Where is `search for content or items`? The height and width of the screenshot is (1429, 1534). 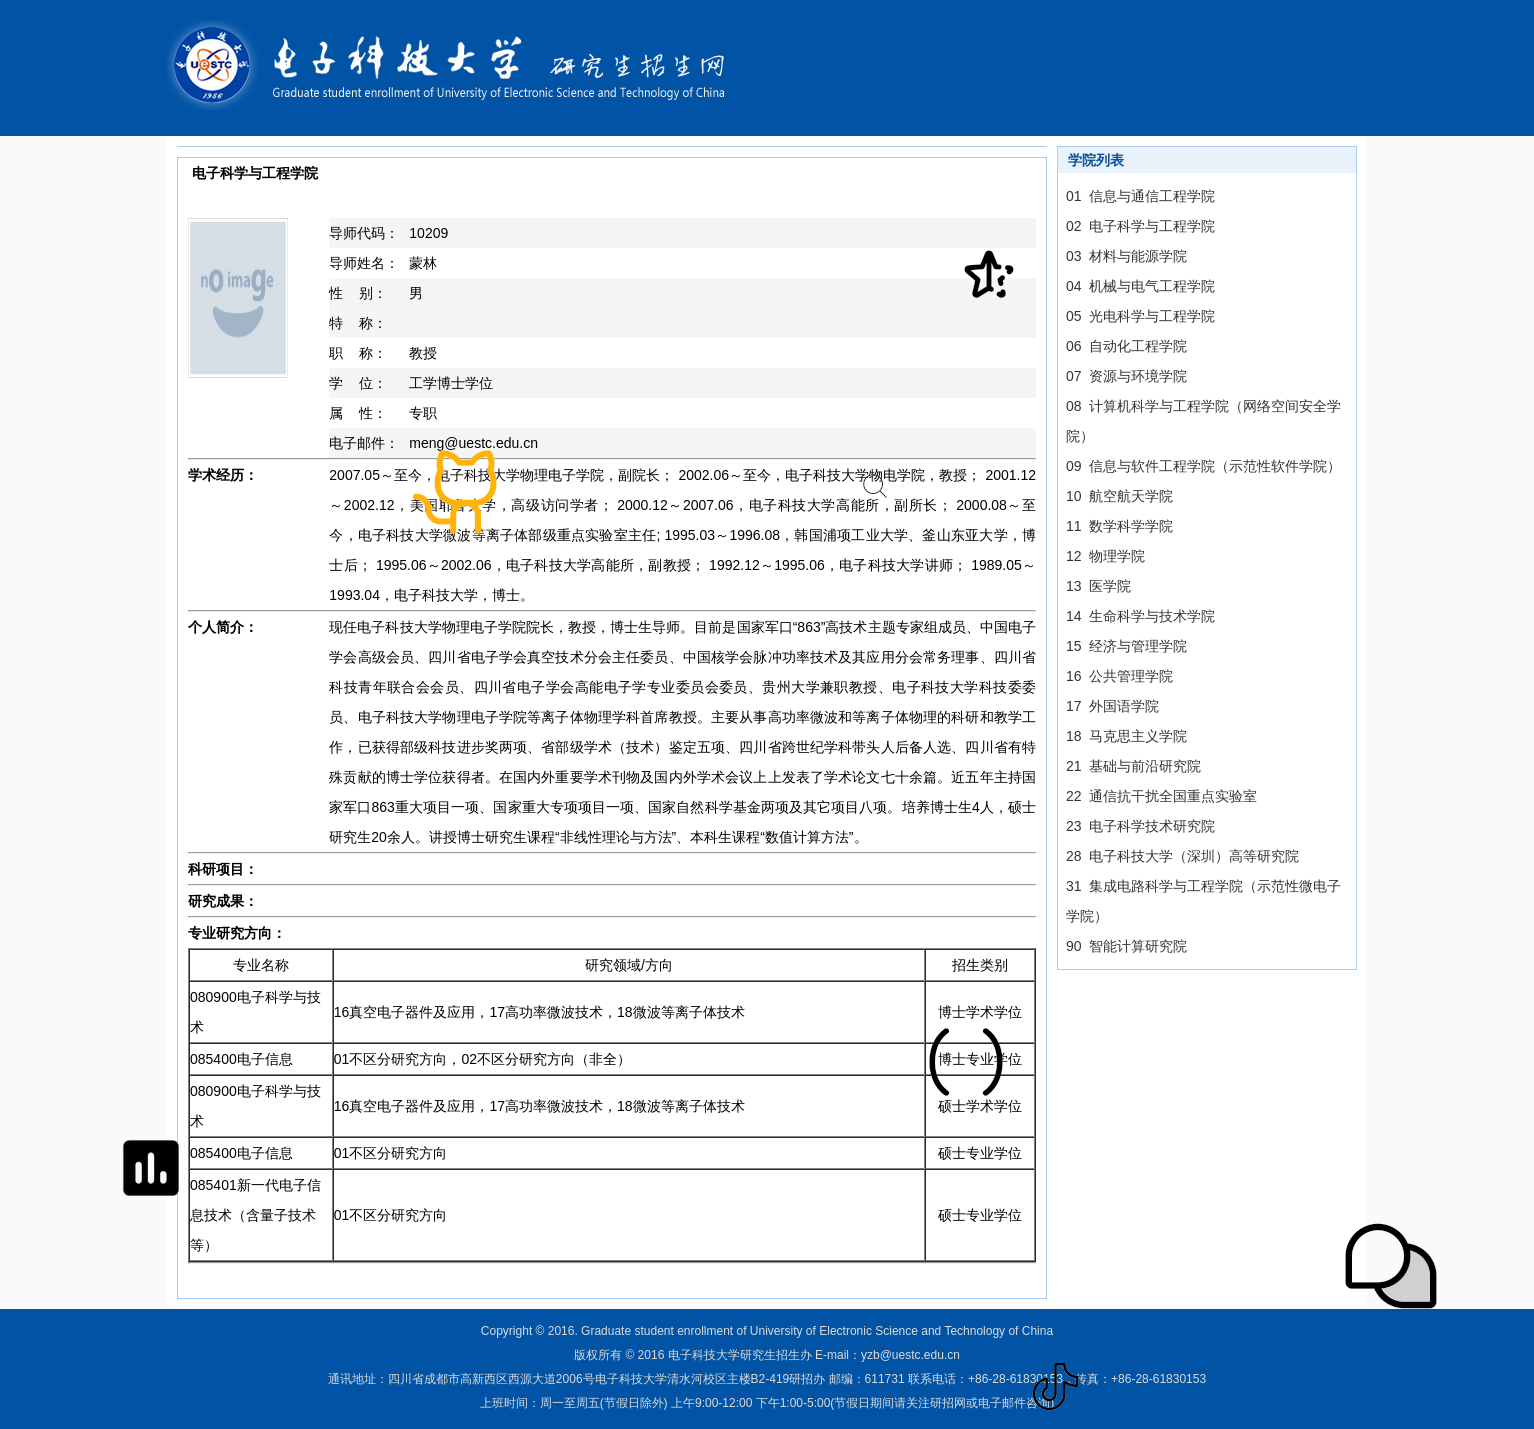
search for content or items is located at coordinates (875, 486).